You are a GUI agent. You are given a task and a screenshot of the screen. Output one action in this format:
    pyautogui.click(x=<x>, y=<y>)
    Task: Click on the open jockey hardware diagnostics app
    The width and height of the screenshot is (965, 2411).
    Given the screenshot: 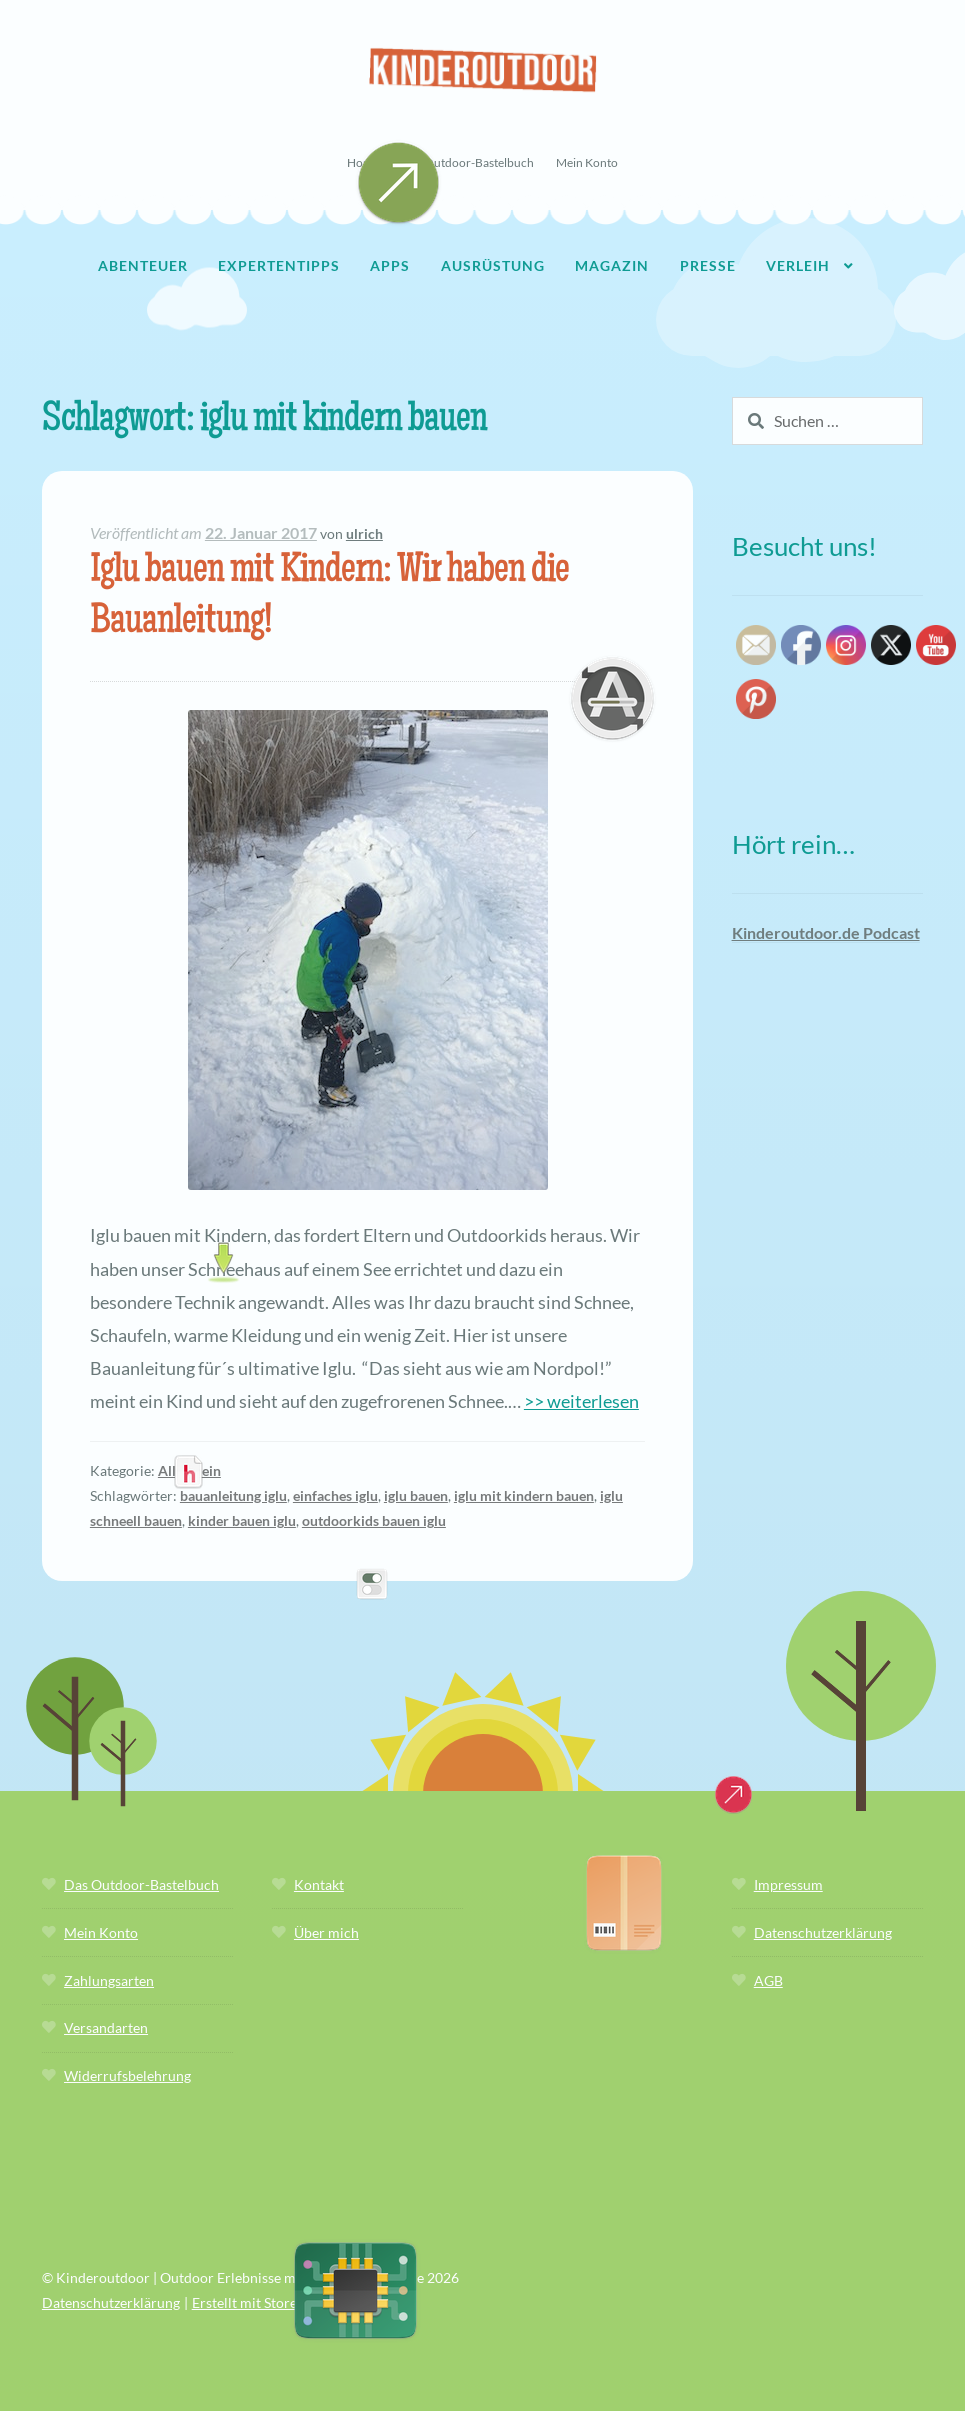 What is the action you would take?
    pyautogui.click(x=355, y=2290)
    